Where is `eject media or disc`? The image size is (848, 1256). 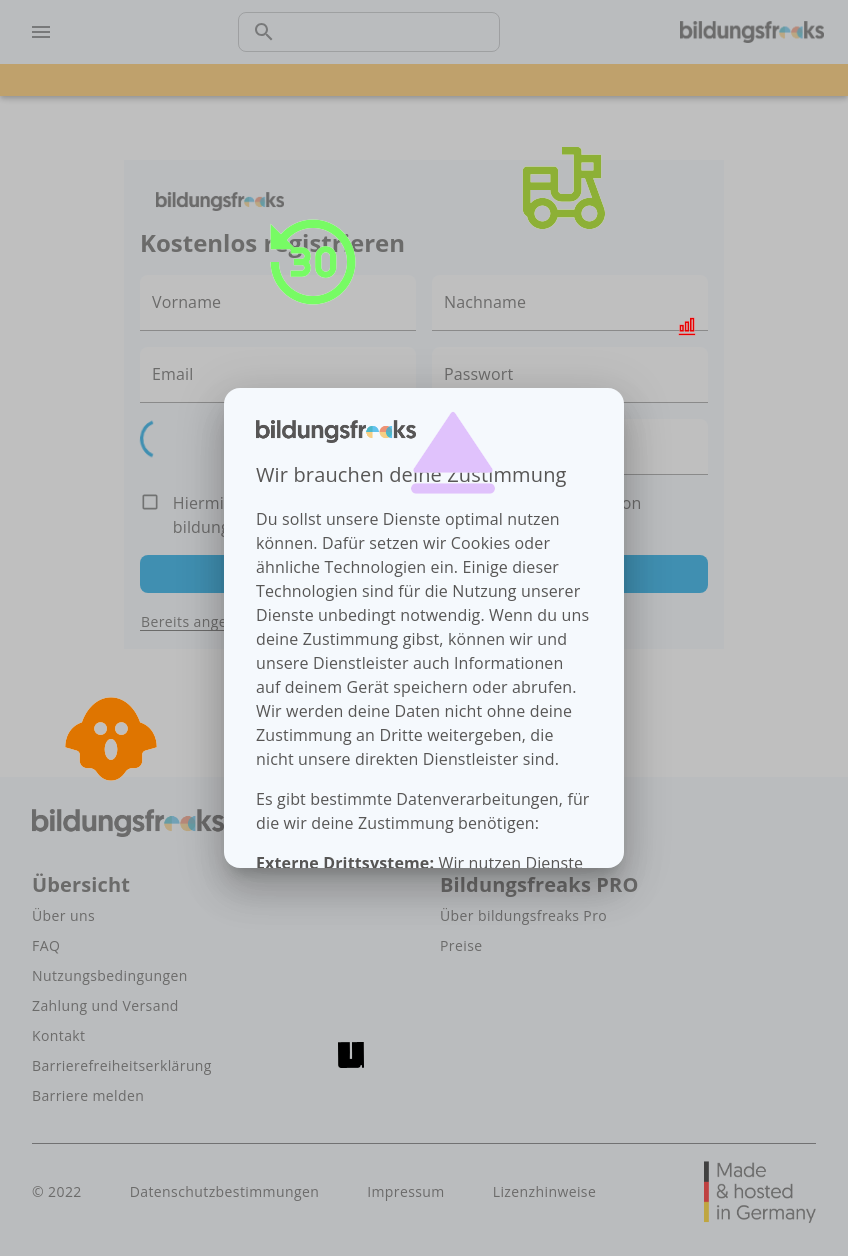
eject media or disc is located at coordinates (453, 457).